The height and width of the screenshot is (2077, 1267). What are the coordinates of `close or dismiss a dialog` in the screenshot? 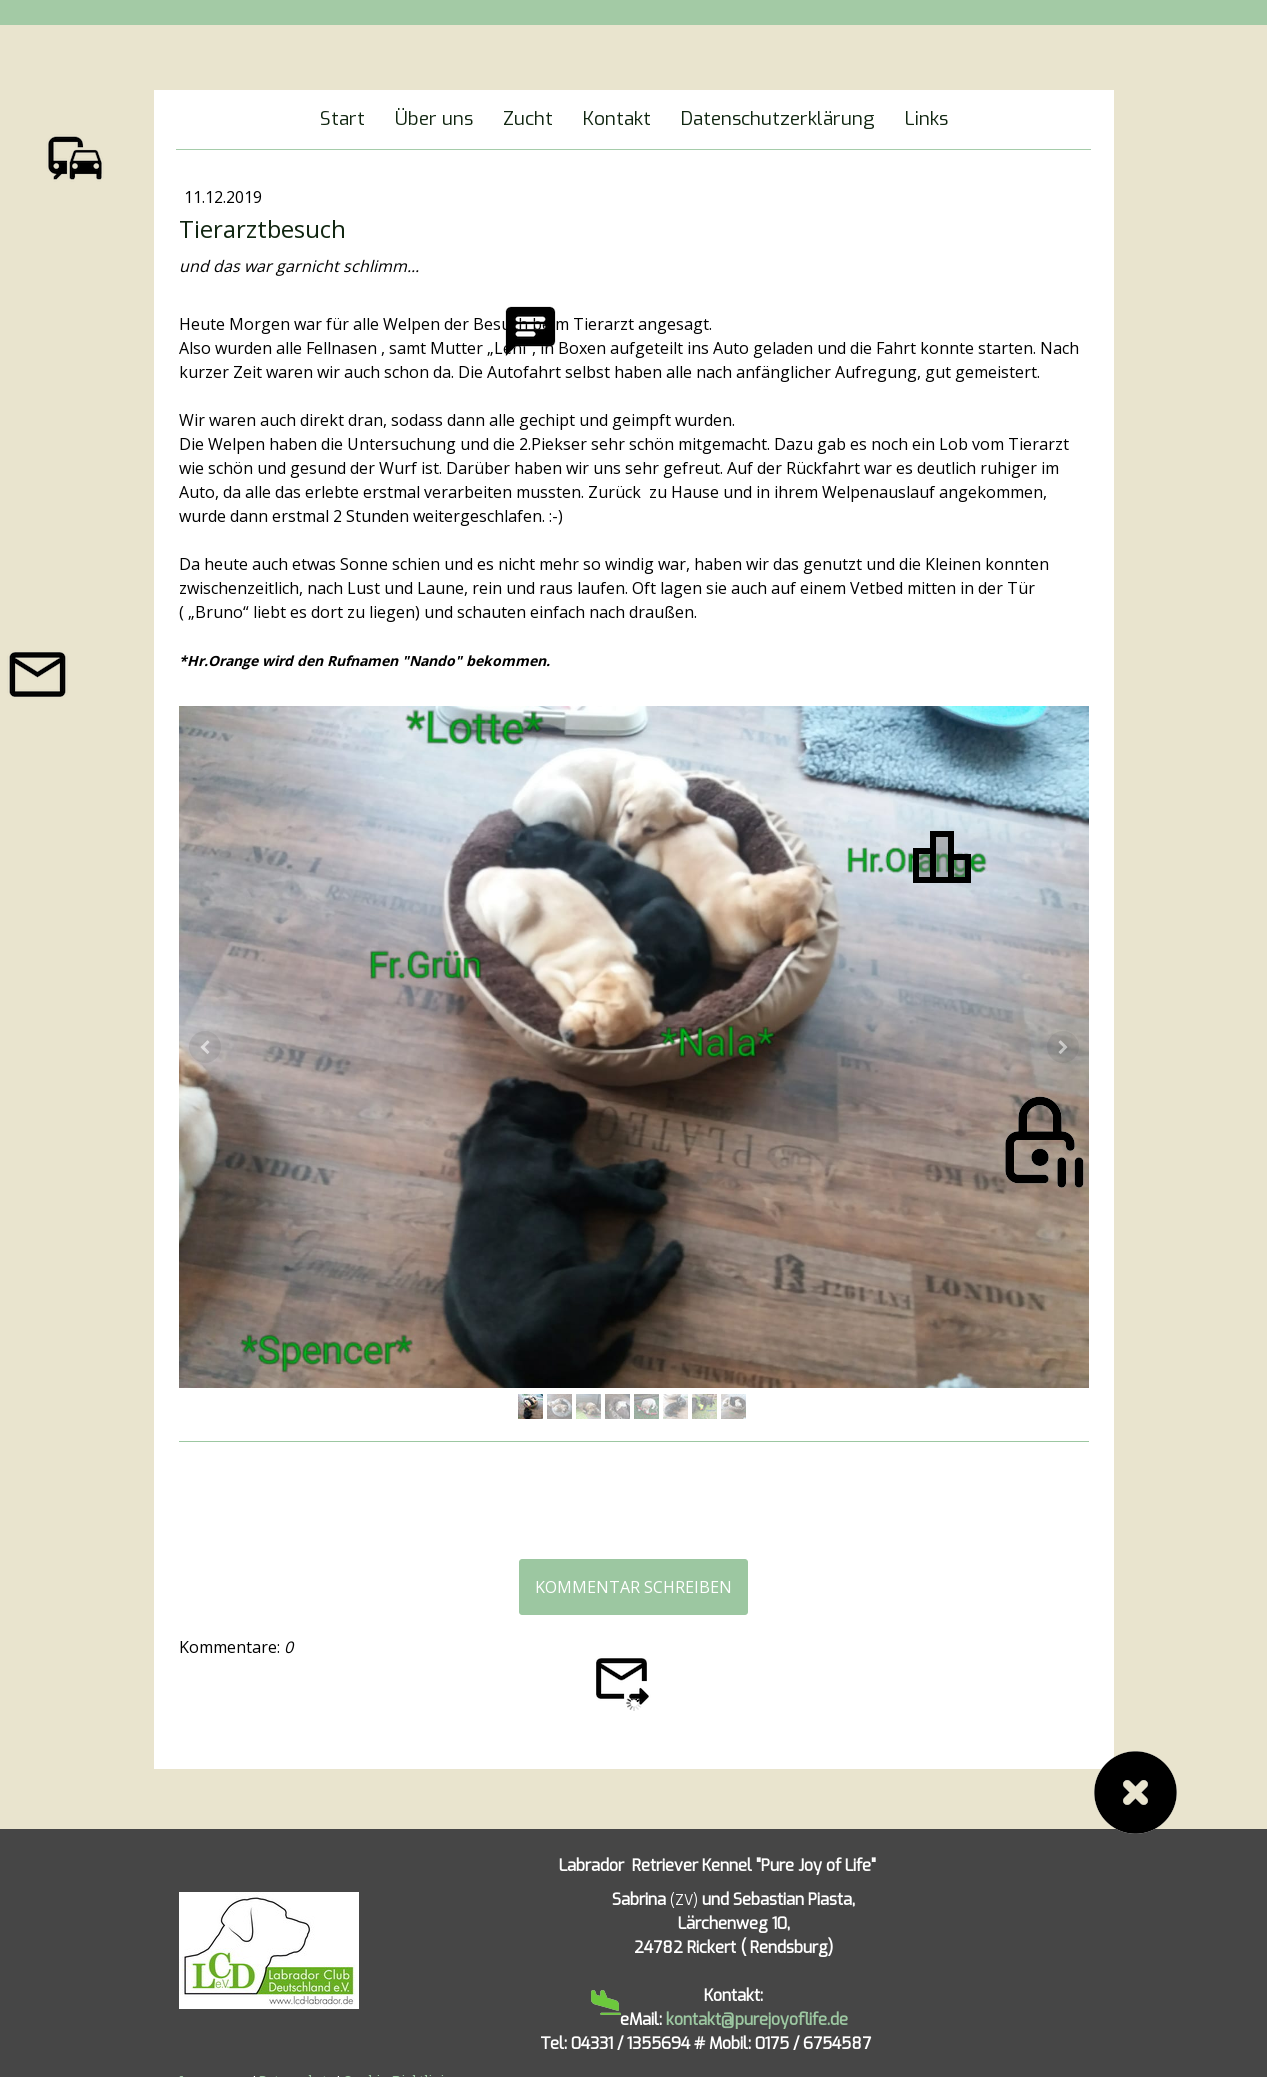 It's located at (1135, 1792).